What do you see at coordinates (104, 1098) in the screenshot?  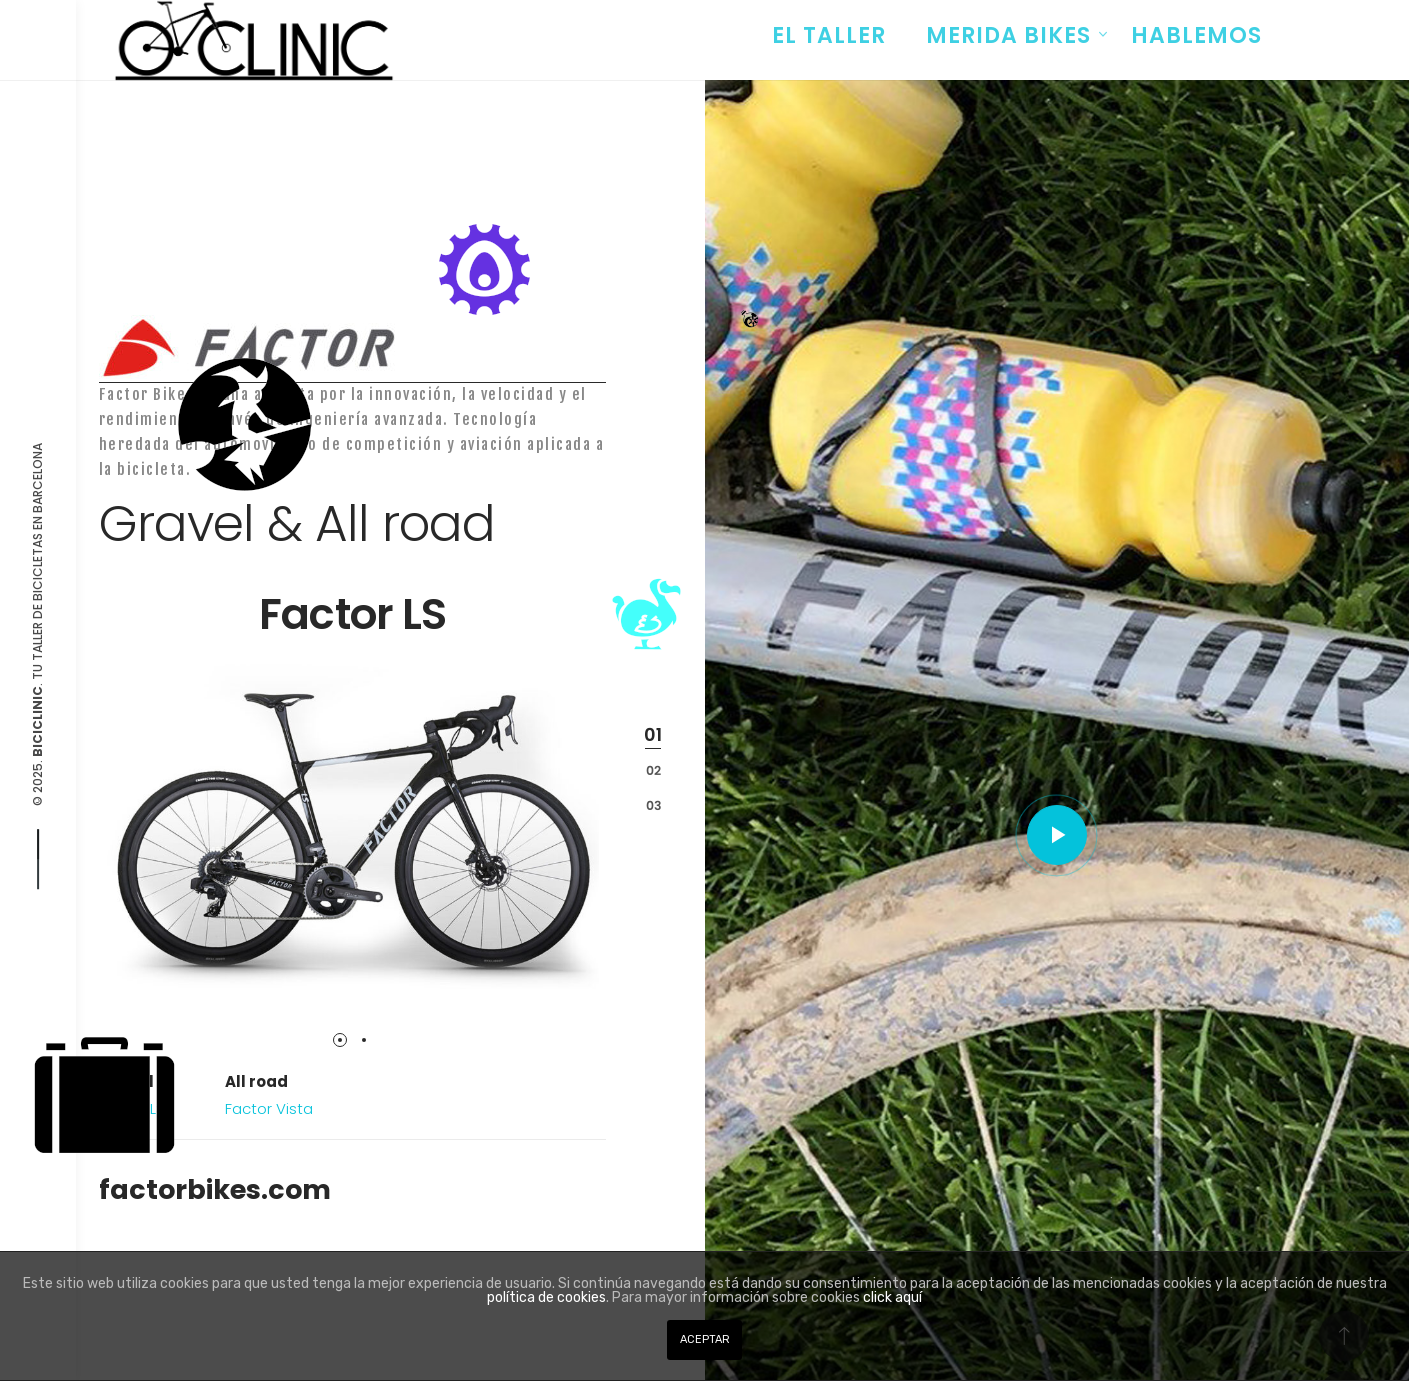 I see `access travel or trip planning features` at bounding box center [104, 1098].